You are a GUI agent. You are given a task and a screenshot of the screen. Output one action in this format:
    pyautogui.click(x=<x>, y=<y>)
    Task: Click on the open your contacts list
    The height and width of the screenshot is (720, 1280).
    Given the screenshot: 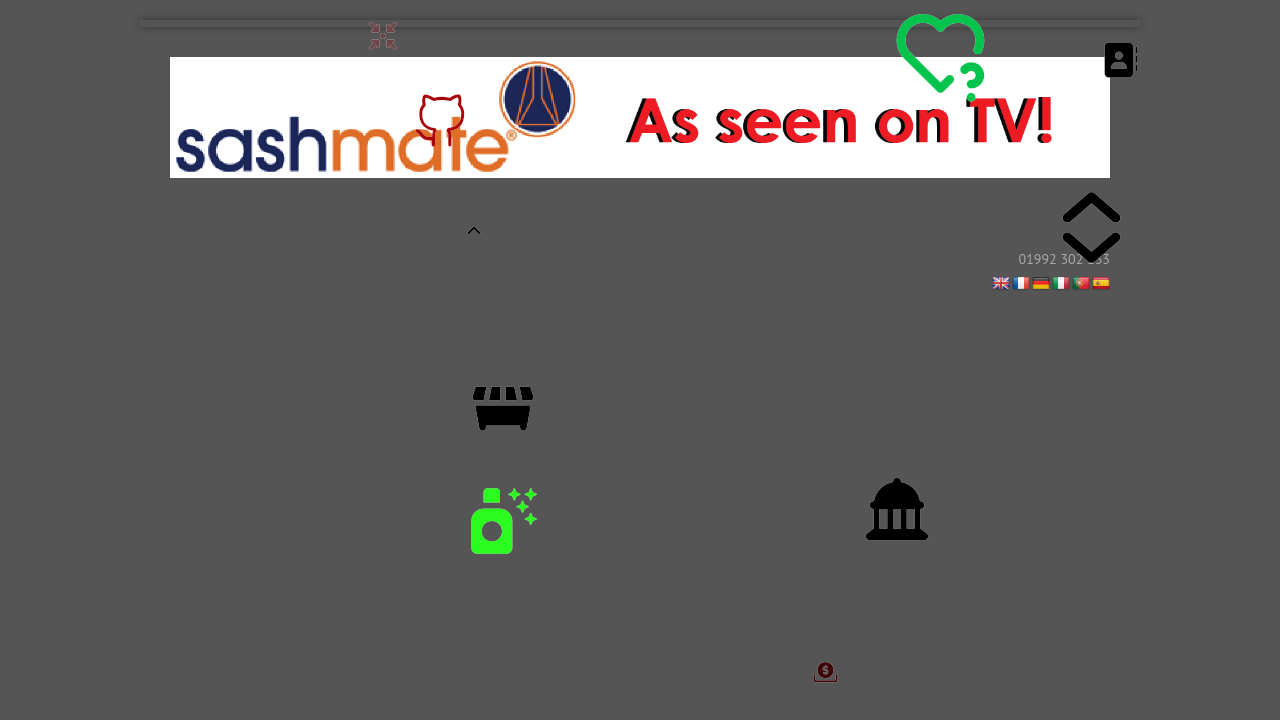 What is the action you would take?
    pyautogui.click(x=1120, y=60)
    